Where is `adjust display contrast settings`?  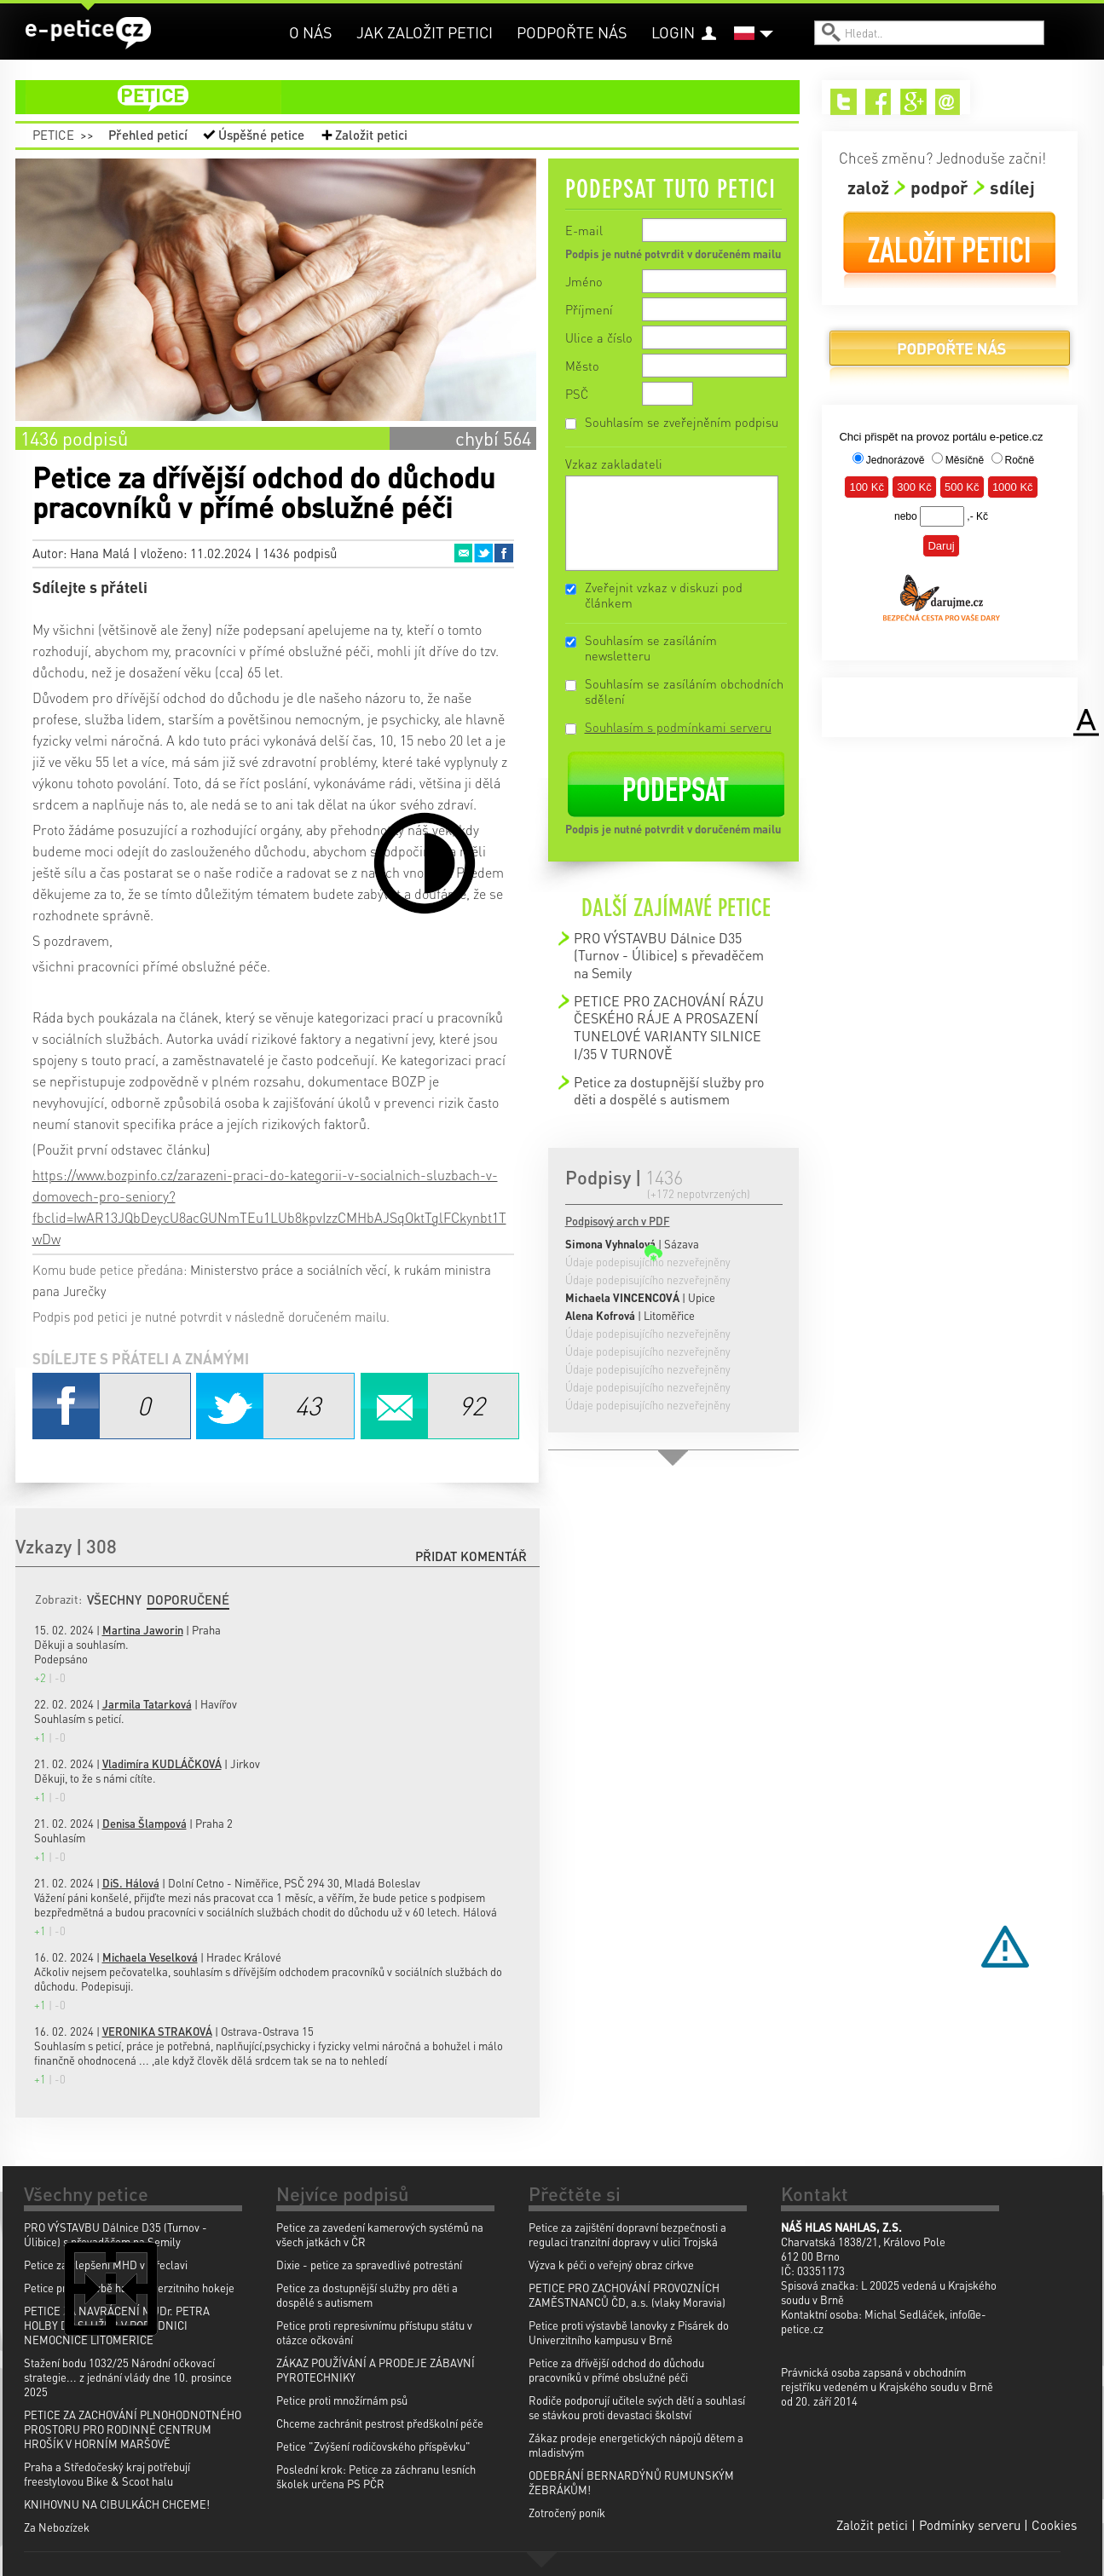 adjust display contrast settings is located at coordinates (425, 863).